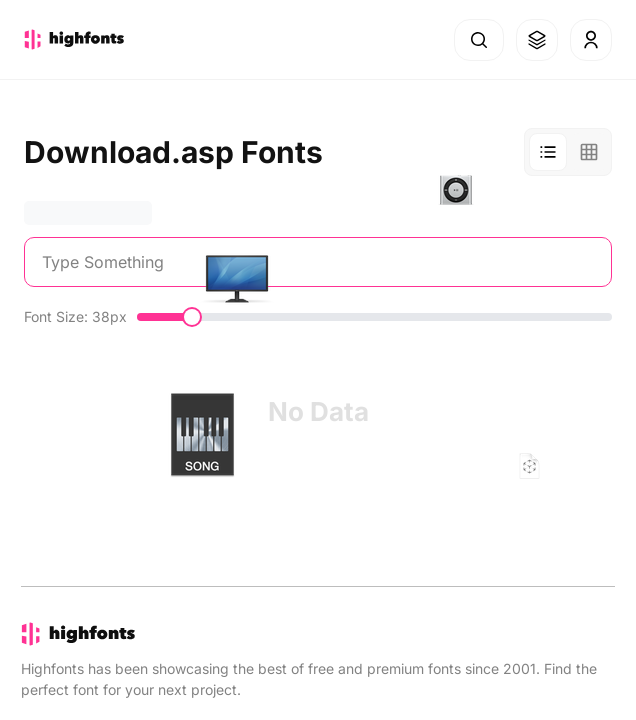 This screenshot has height=720, width=636. Describe the element at coordinates (202, 436) in the screenshot. I see `open a song file in GarageBand` at that location.